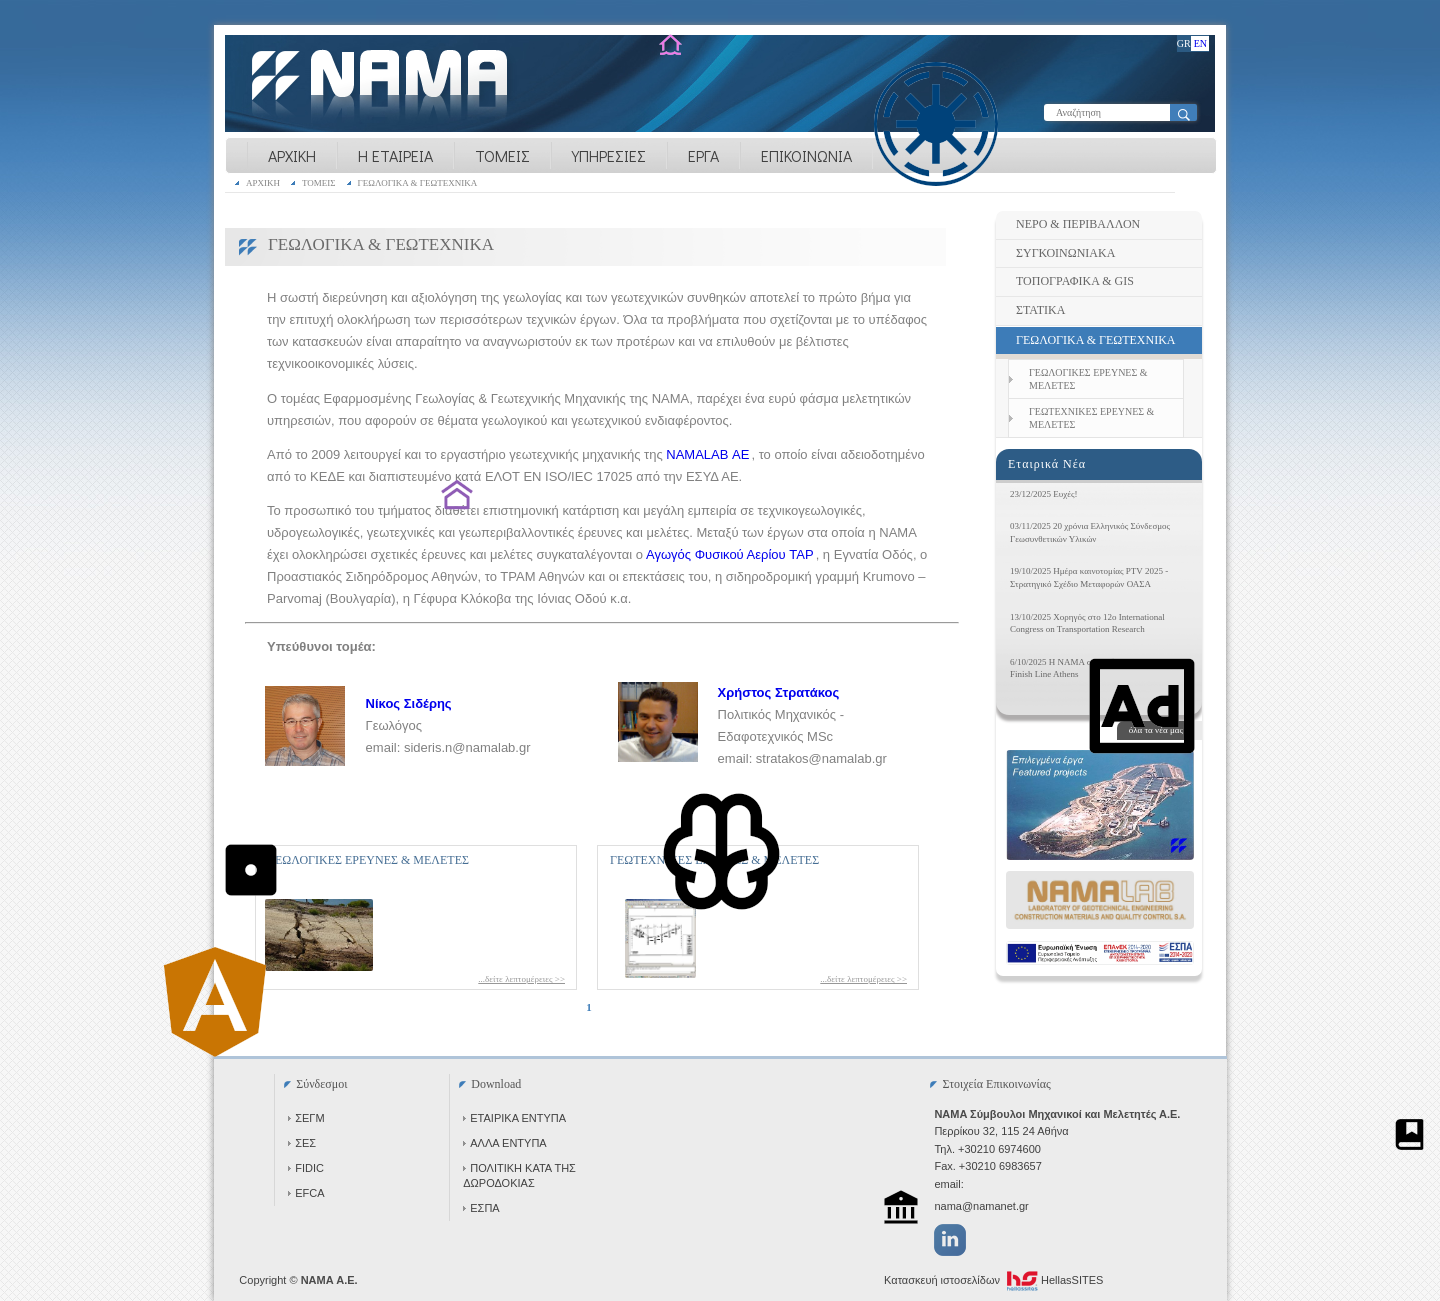 This screenshot has height=1301, width=1440. Describe the element at coordinates (901, 1207) in the screenshot. I see `access banking or financial services` at that location.